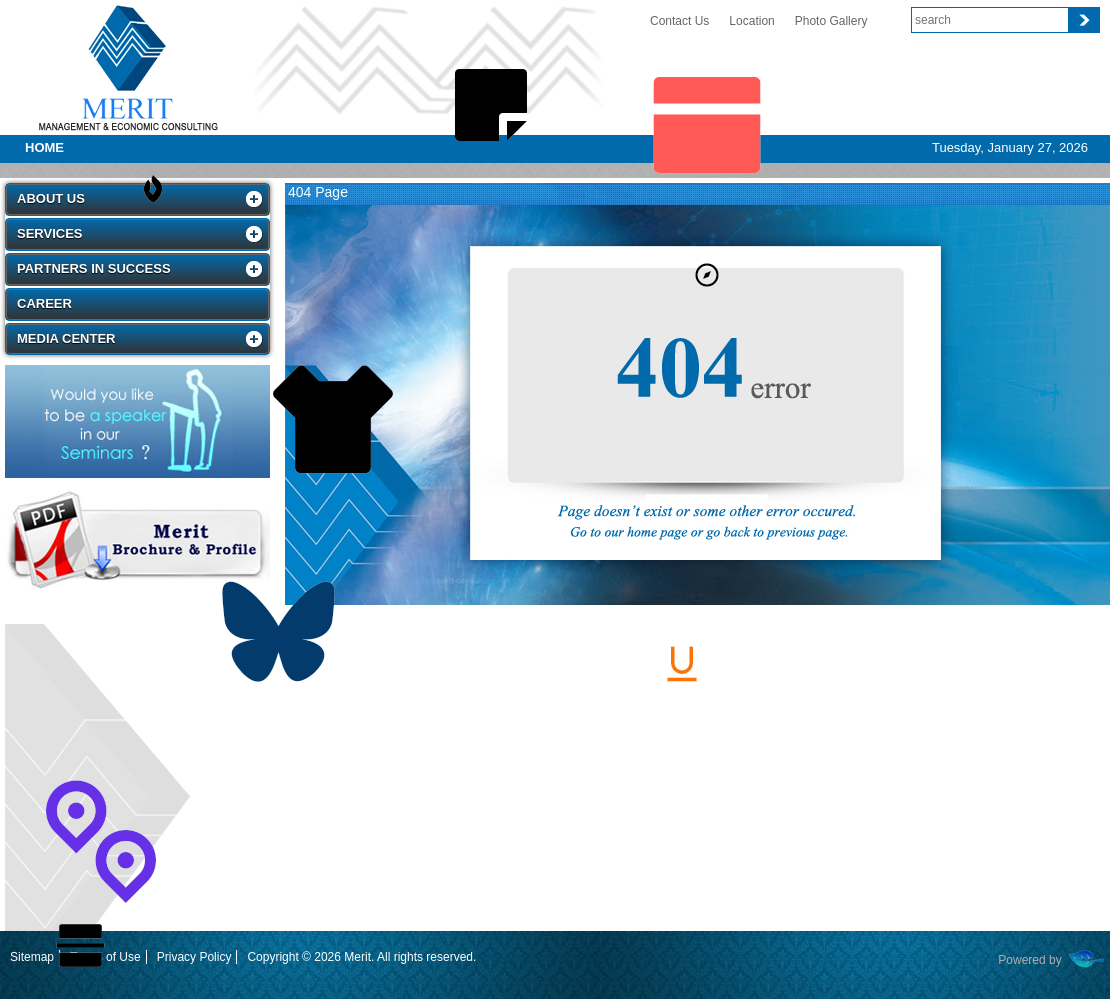 Image resolution: width=1110 pixels, height=999 pixels. I want to click on apply underline formatting to selected text, so click(682, 663).